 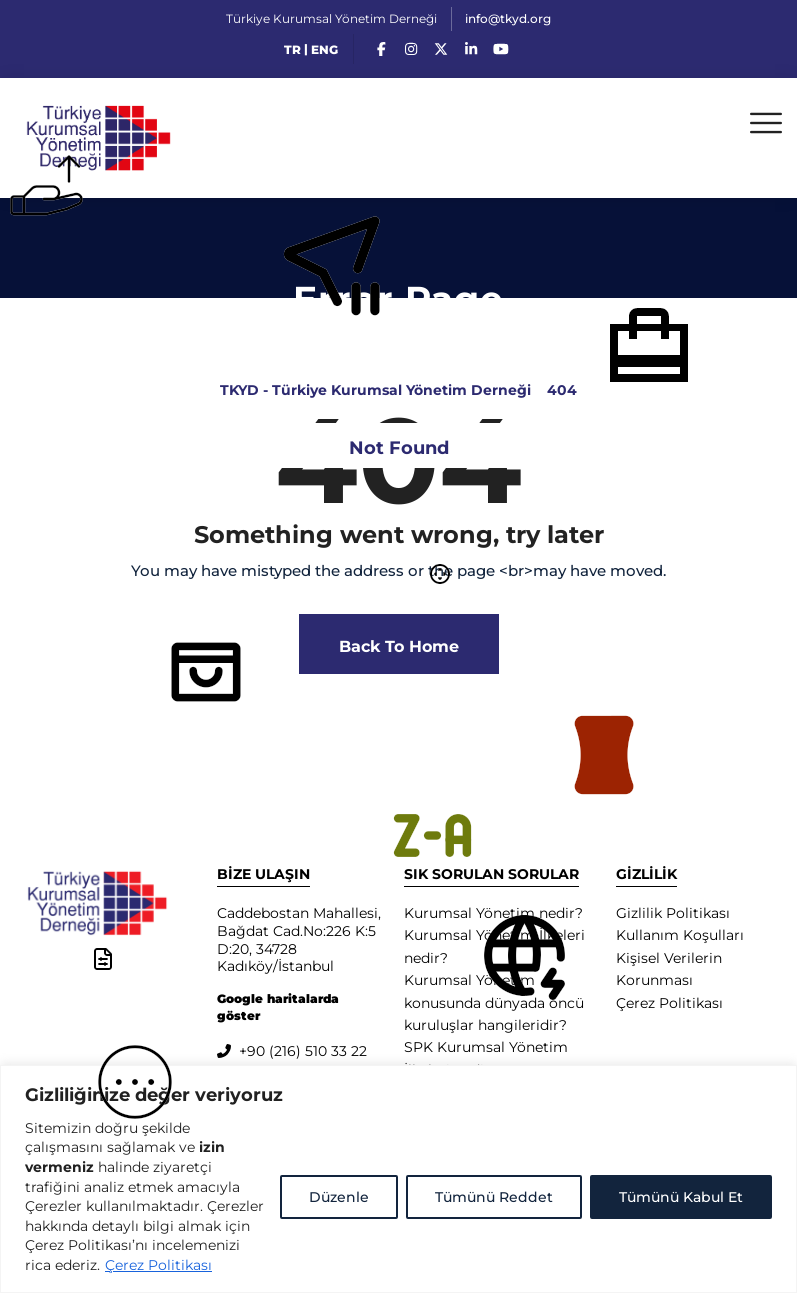 What do you see at coordinates (432, 835) in the screenshot?
I see `sort items in reverse alphabetical order` at bounding box center [432, 835].